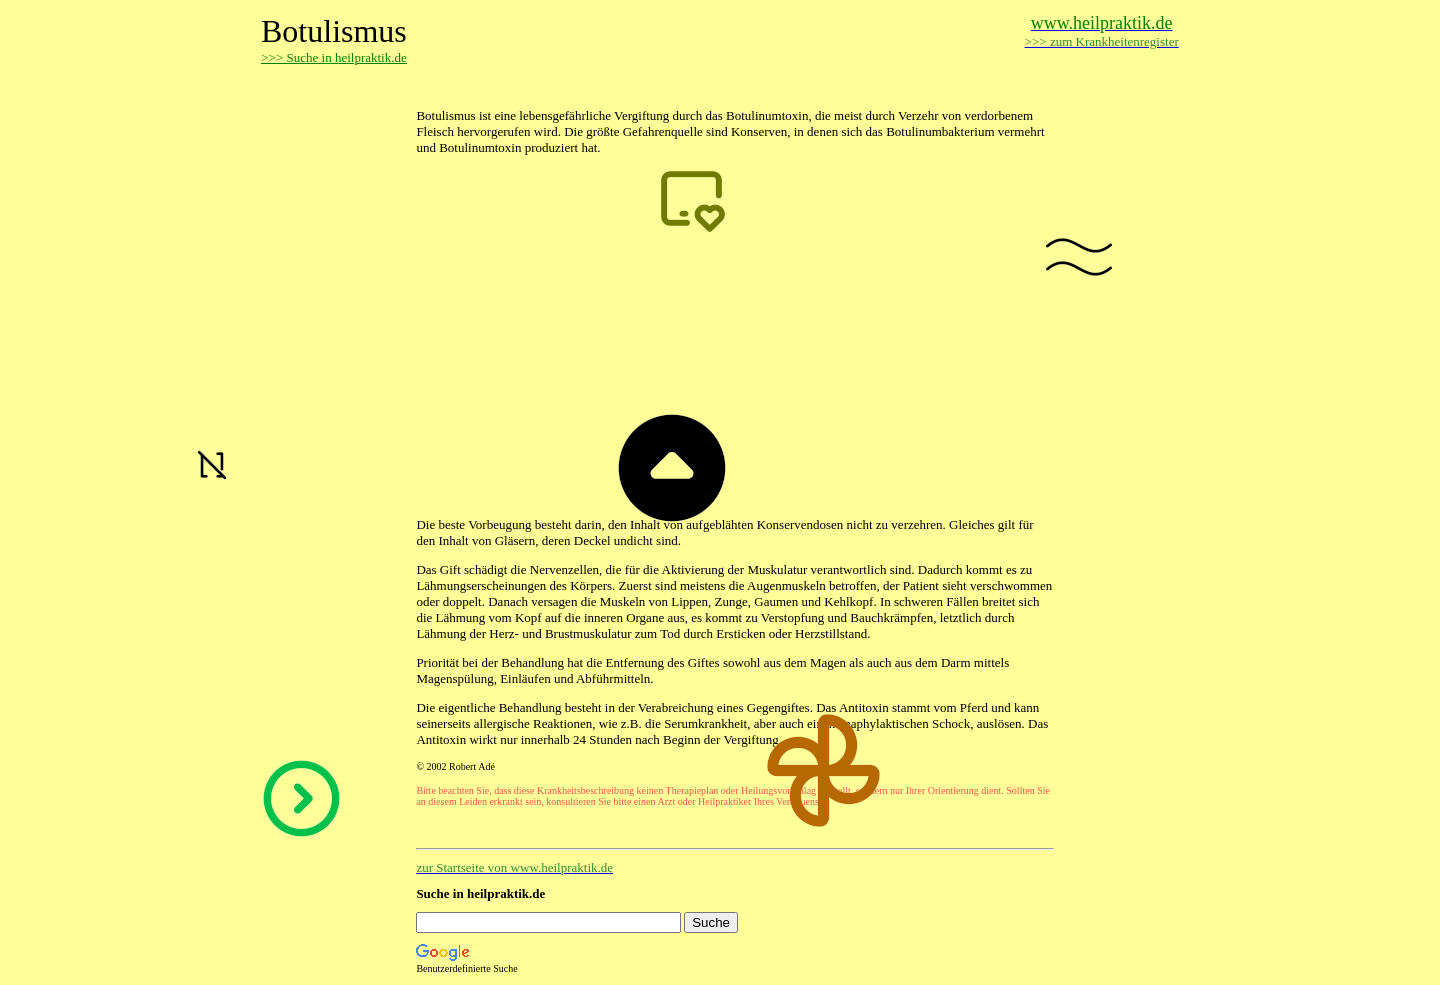 Image resolution: width=1440 pixels, height=985 pixels. Describe the element at coordinates (212, 465) in the screenshot. I see `disable code block or syntax formatting` at that location.